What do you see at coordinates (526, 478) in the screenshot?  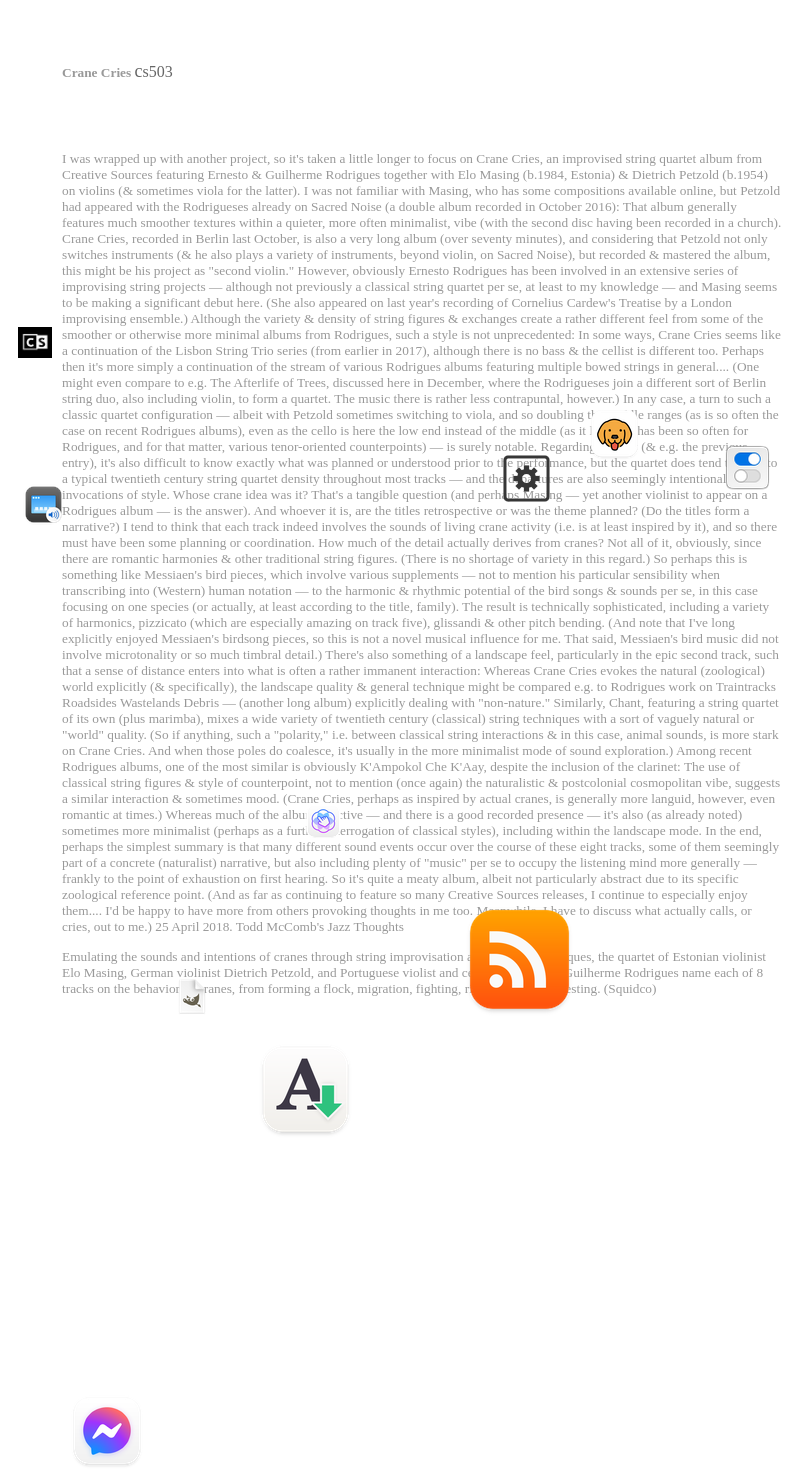 I see `access other applications or utilities` at bounding box center [526, 478].